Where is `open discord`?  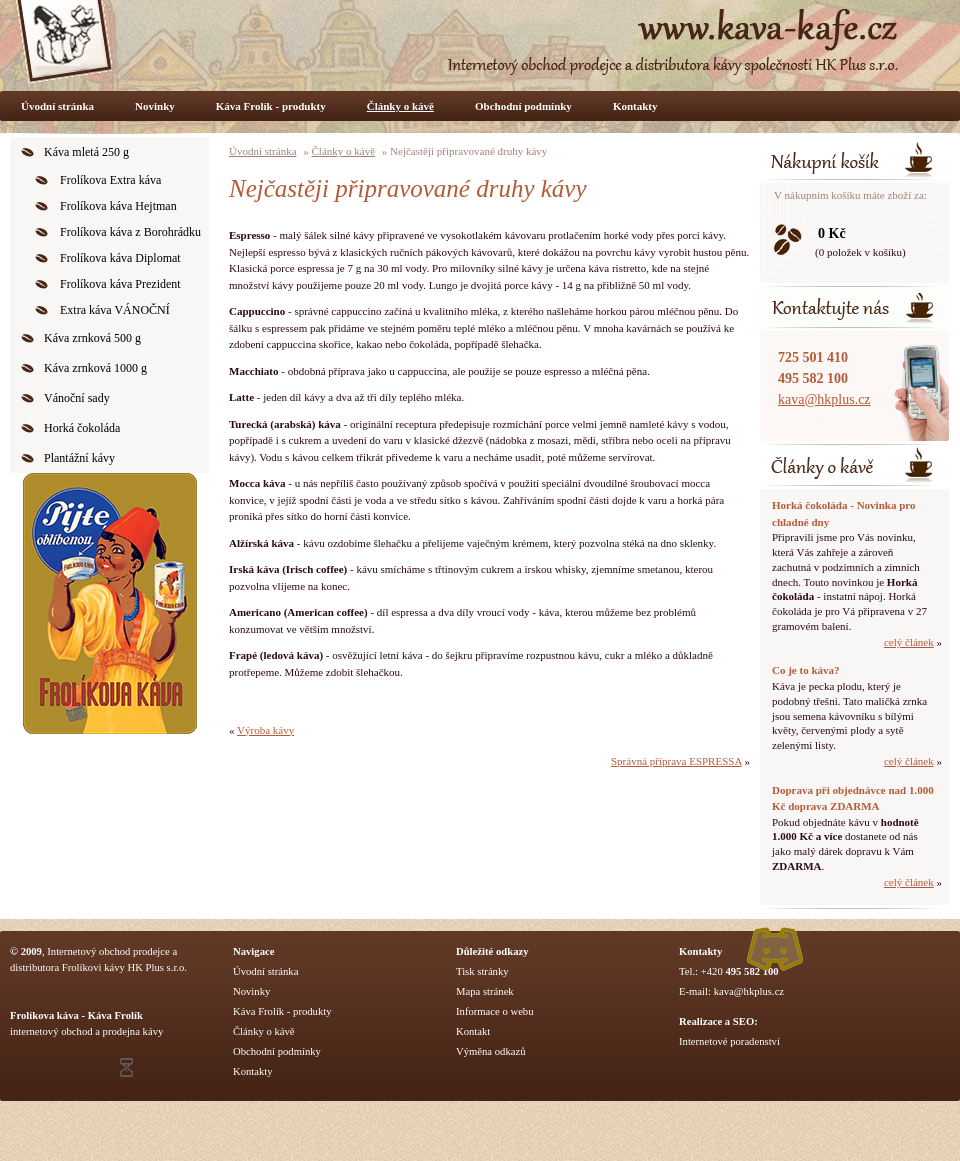 open discord is located at coordinates (775, 948).